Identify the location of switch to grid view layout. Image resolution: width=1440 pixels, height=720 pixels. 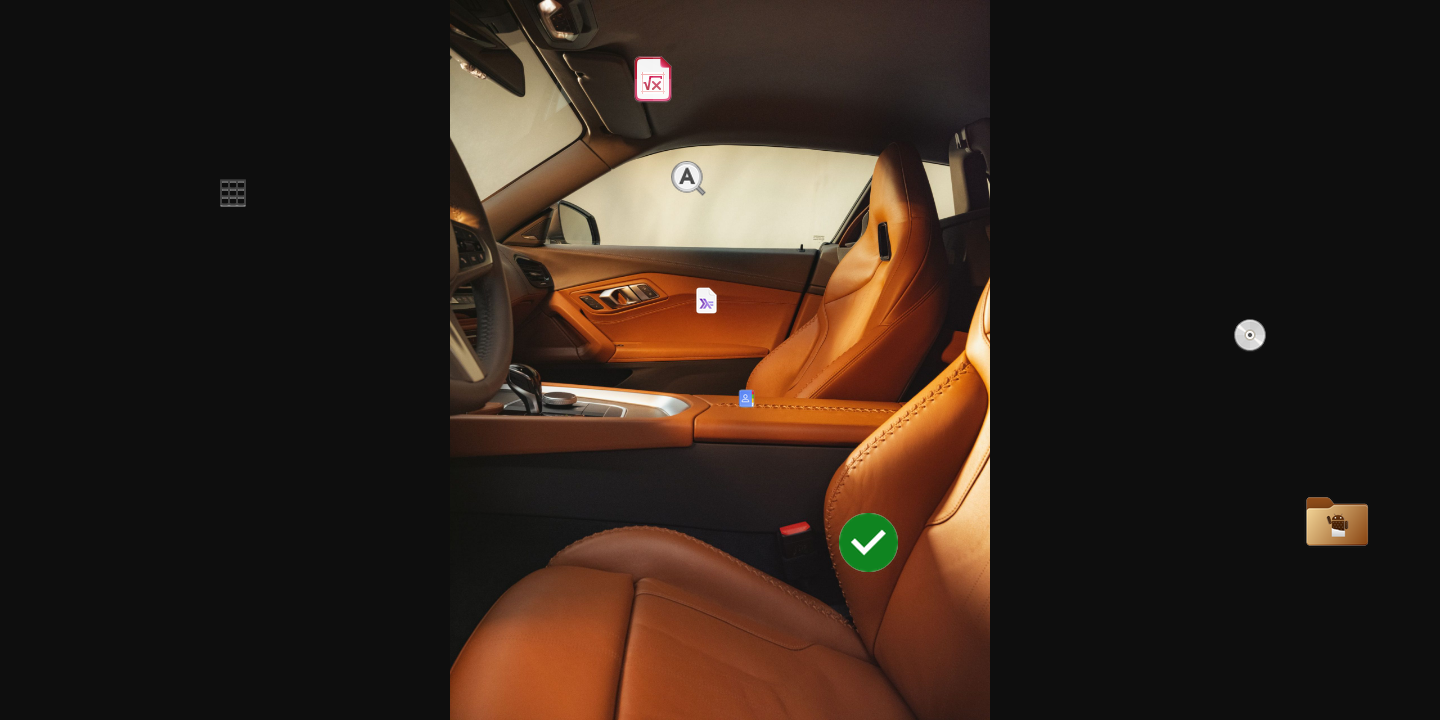
(232, 193).